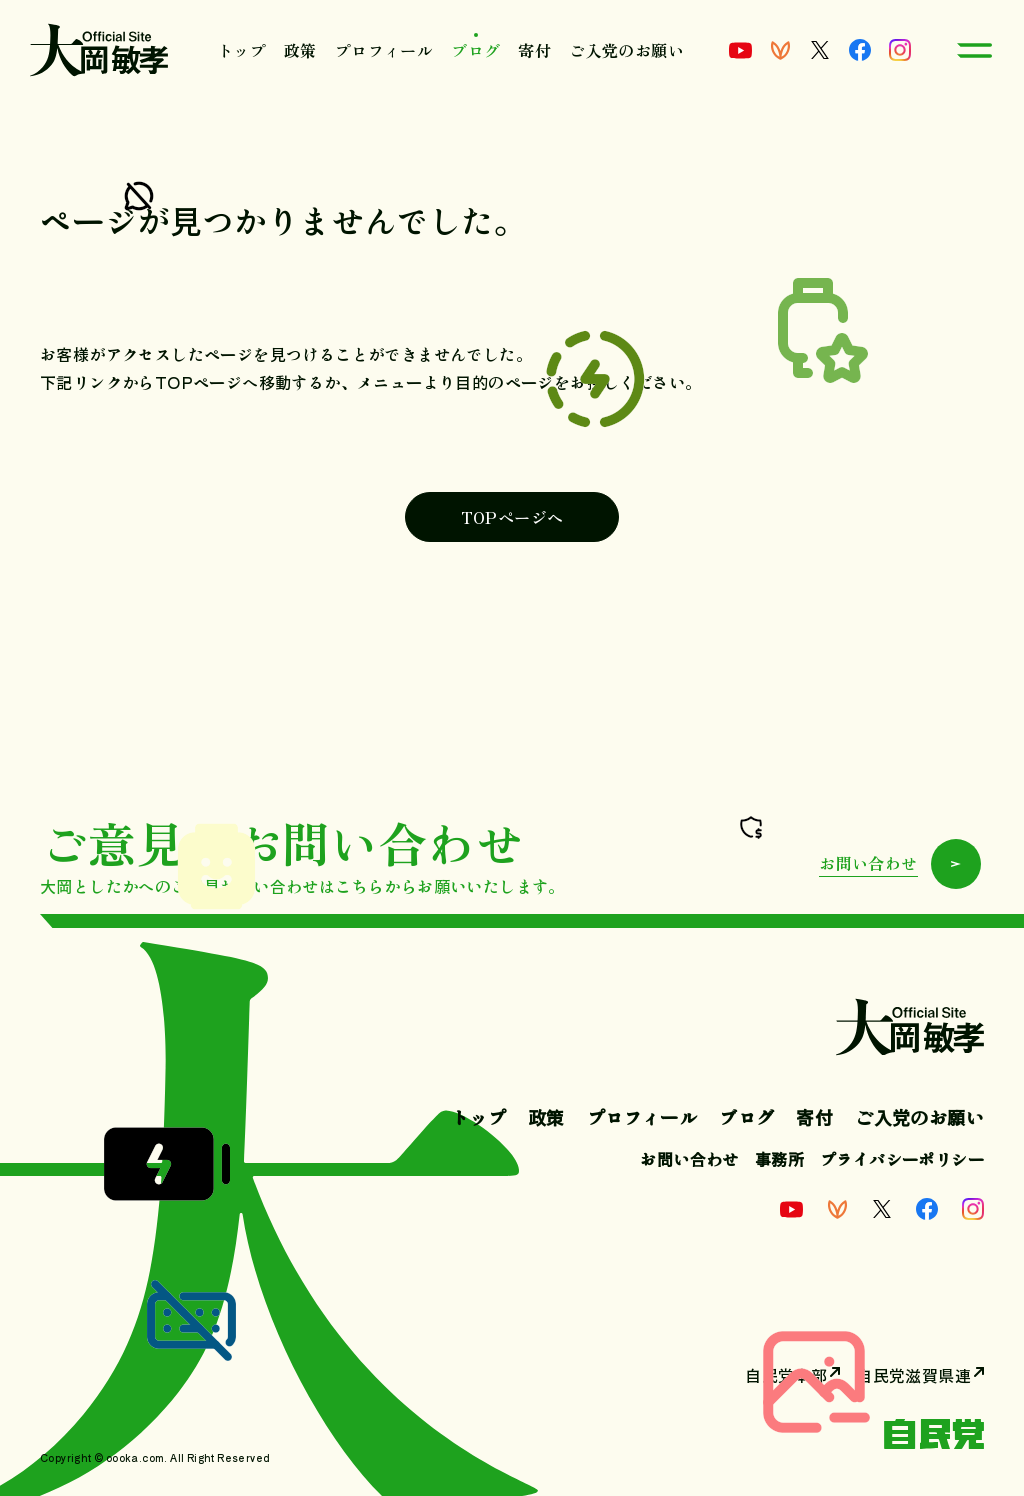 Image resolution: width=1024 pixels, height=1496 pixels. Describe the element at coordinates (814, 1382) in the screenshot. I see `remove a photo from your collection` at that location.